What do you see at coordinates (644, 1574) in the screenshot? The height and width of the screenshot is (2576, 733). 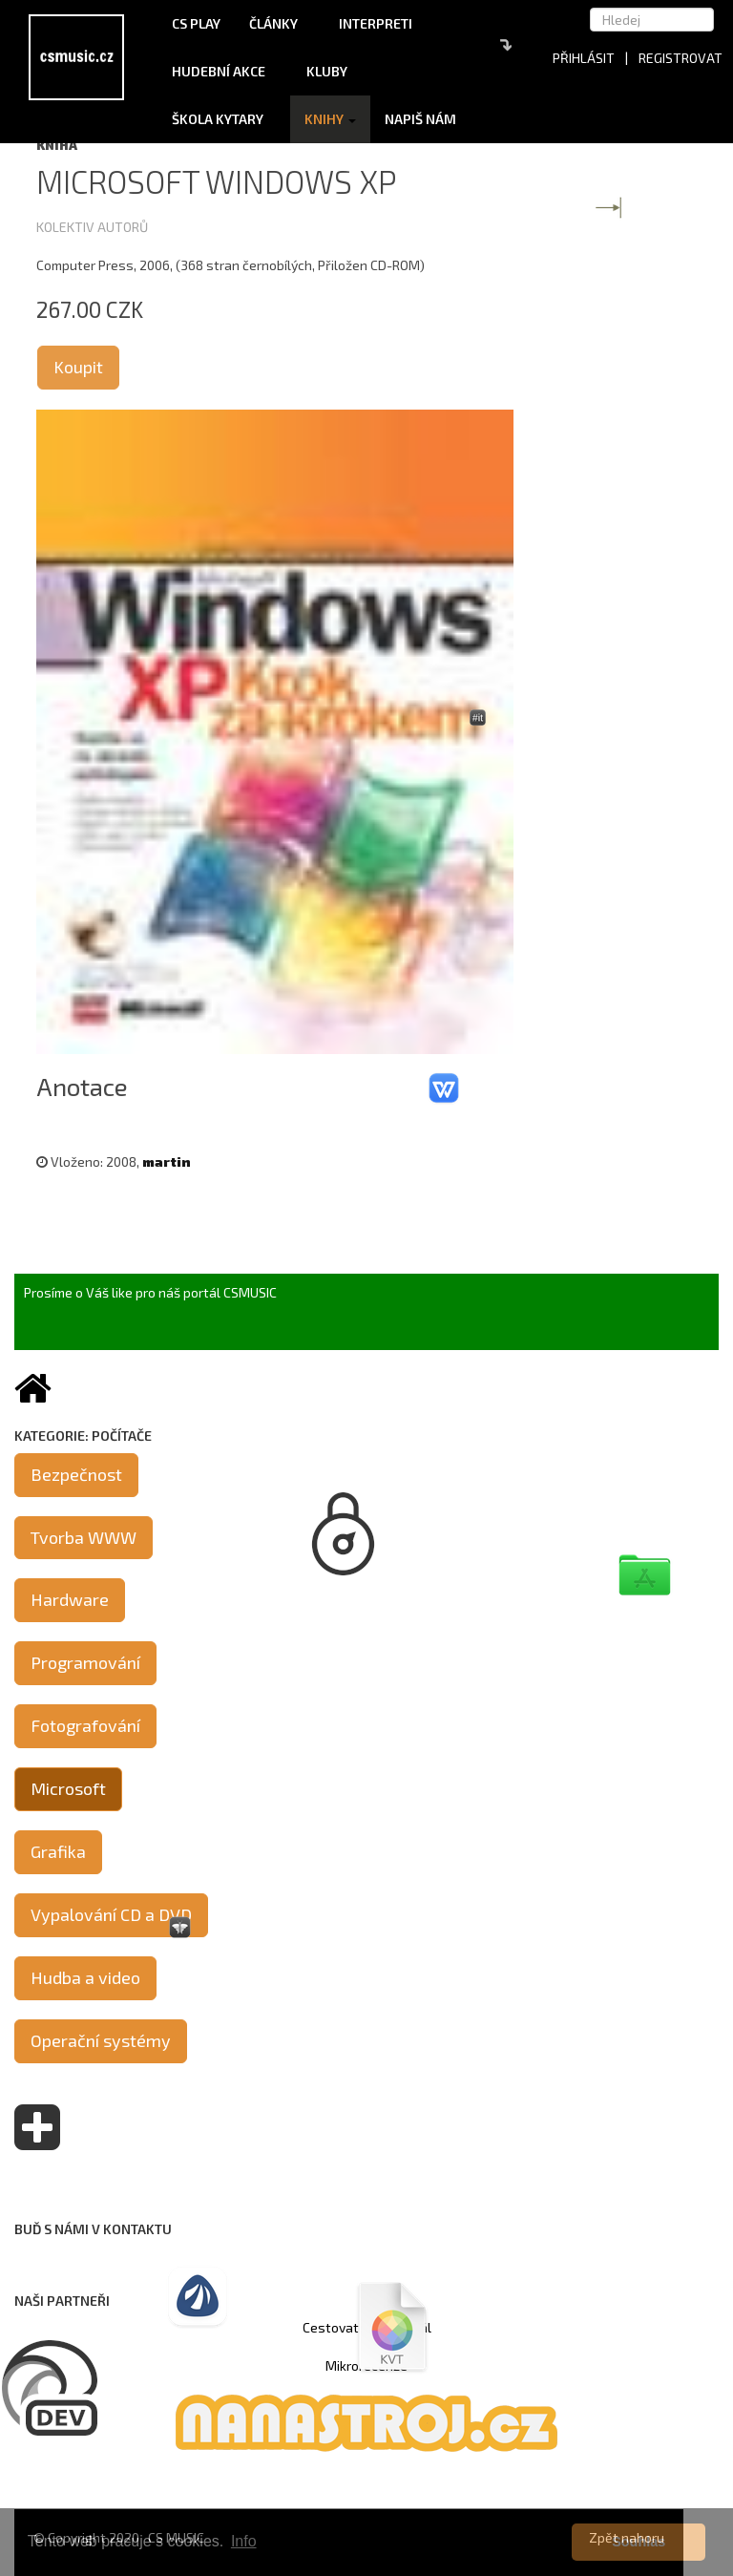 I see `open templates folder` at bounding box center [644, 1574].